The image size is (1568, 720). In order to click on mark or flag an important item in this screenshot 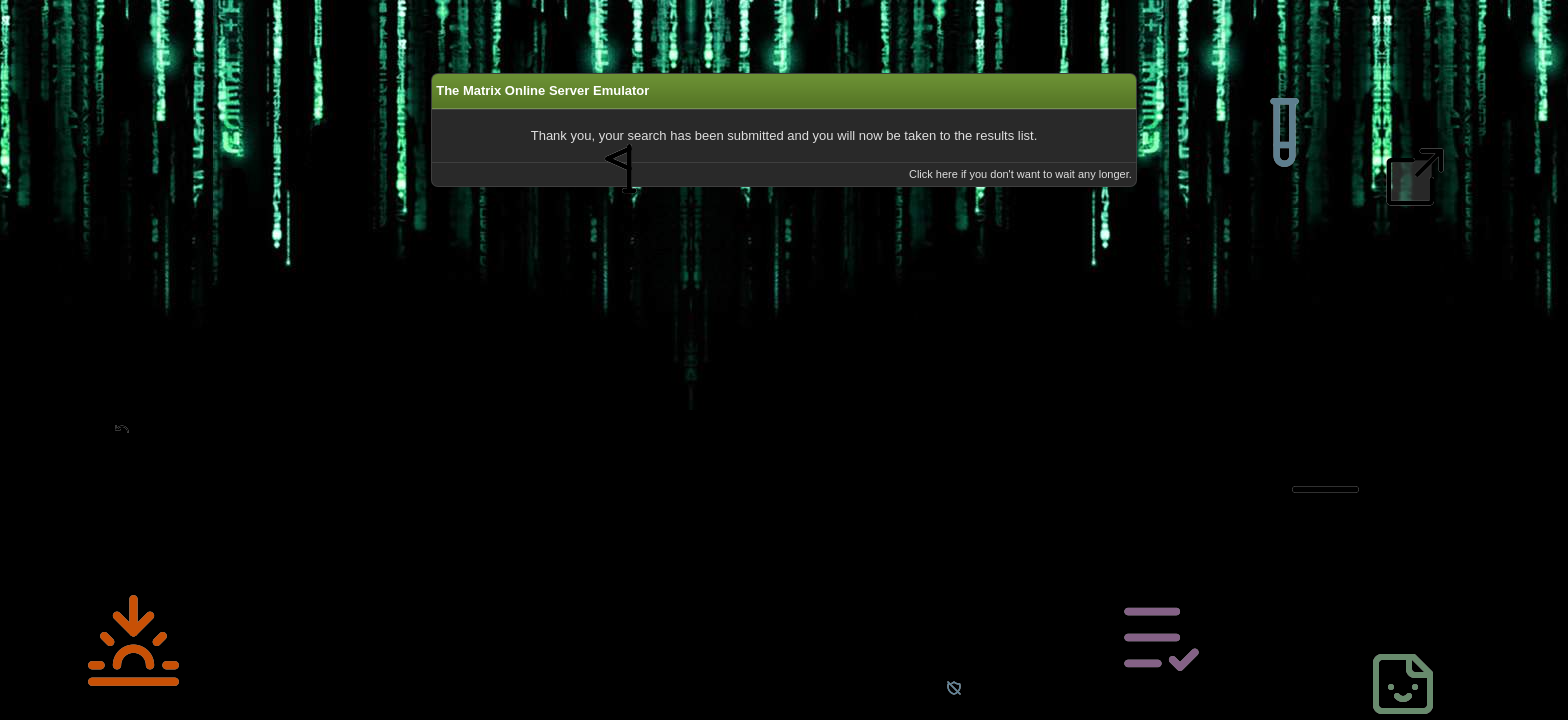, I will do `click(624, 168)`.